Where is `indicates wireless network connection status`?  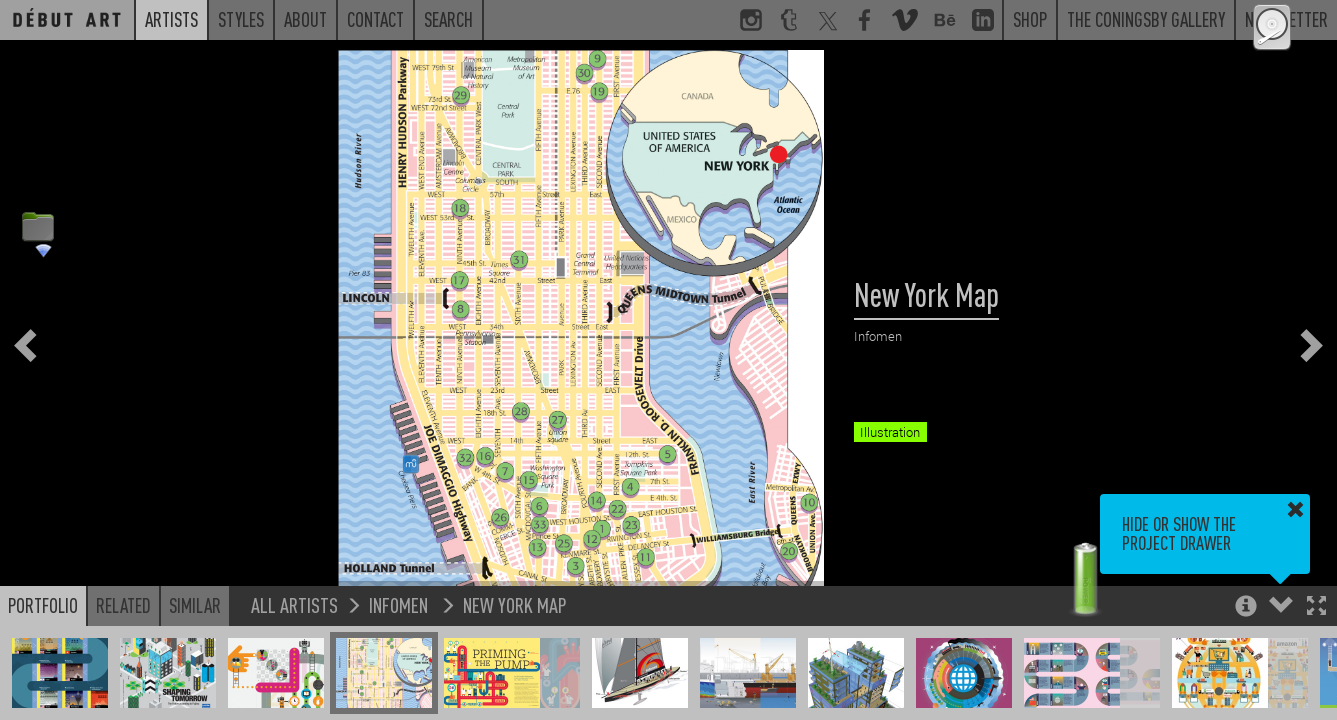 indicates wireless network connection status is located at coordinates (43, 250).